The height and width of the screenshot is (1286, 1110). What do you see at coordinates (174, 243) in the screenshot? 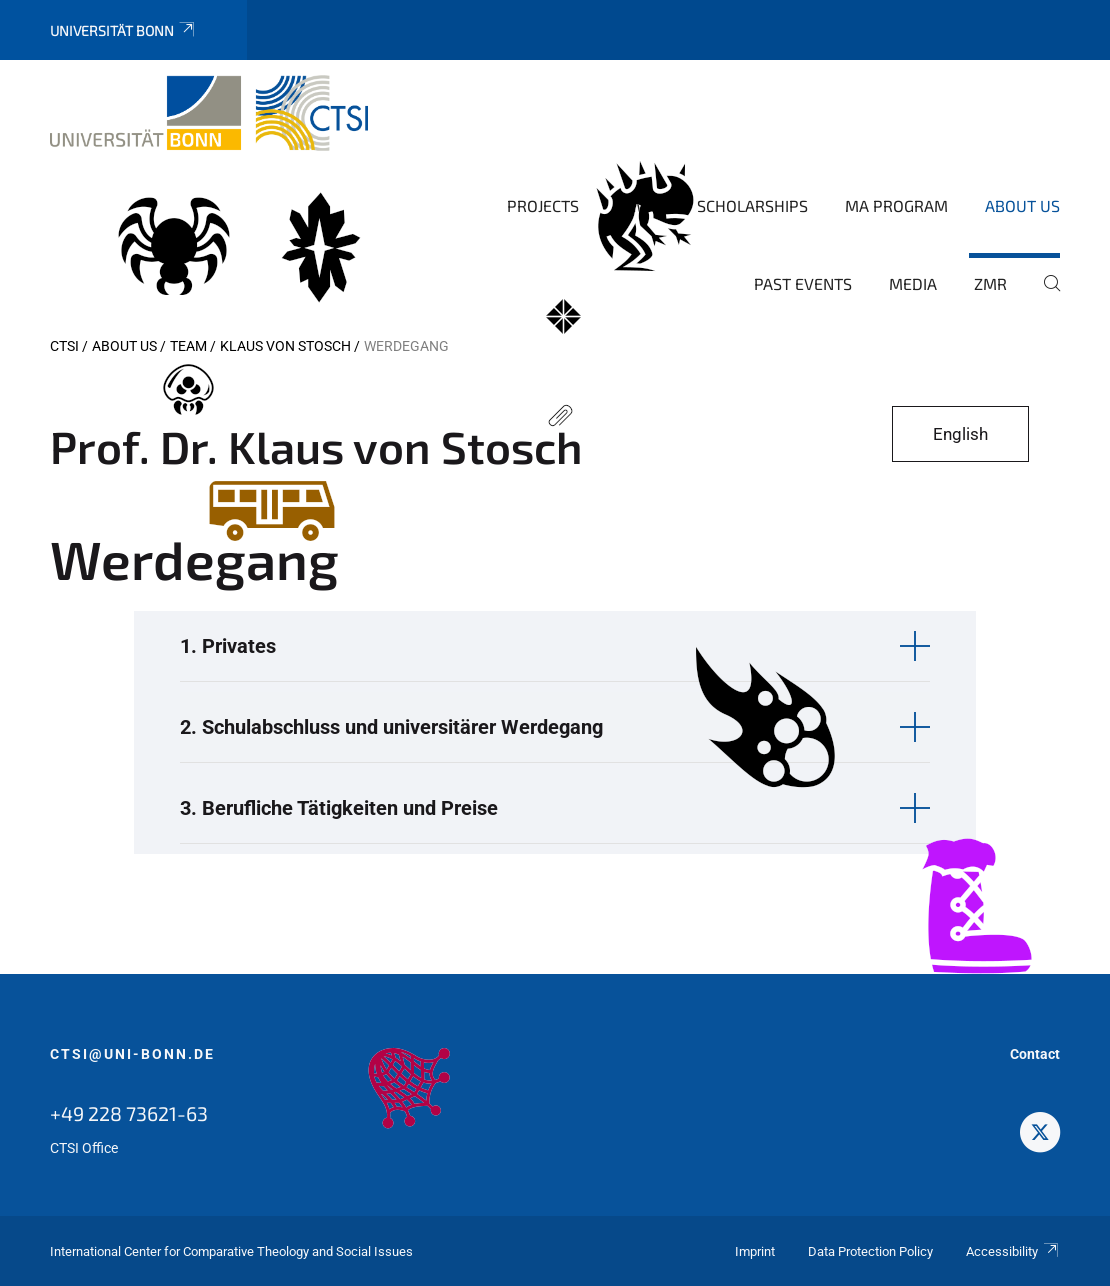
I see `indicates pest or bug-related content` at bounding box center [174, 243].